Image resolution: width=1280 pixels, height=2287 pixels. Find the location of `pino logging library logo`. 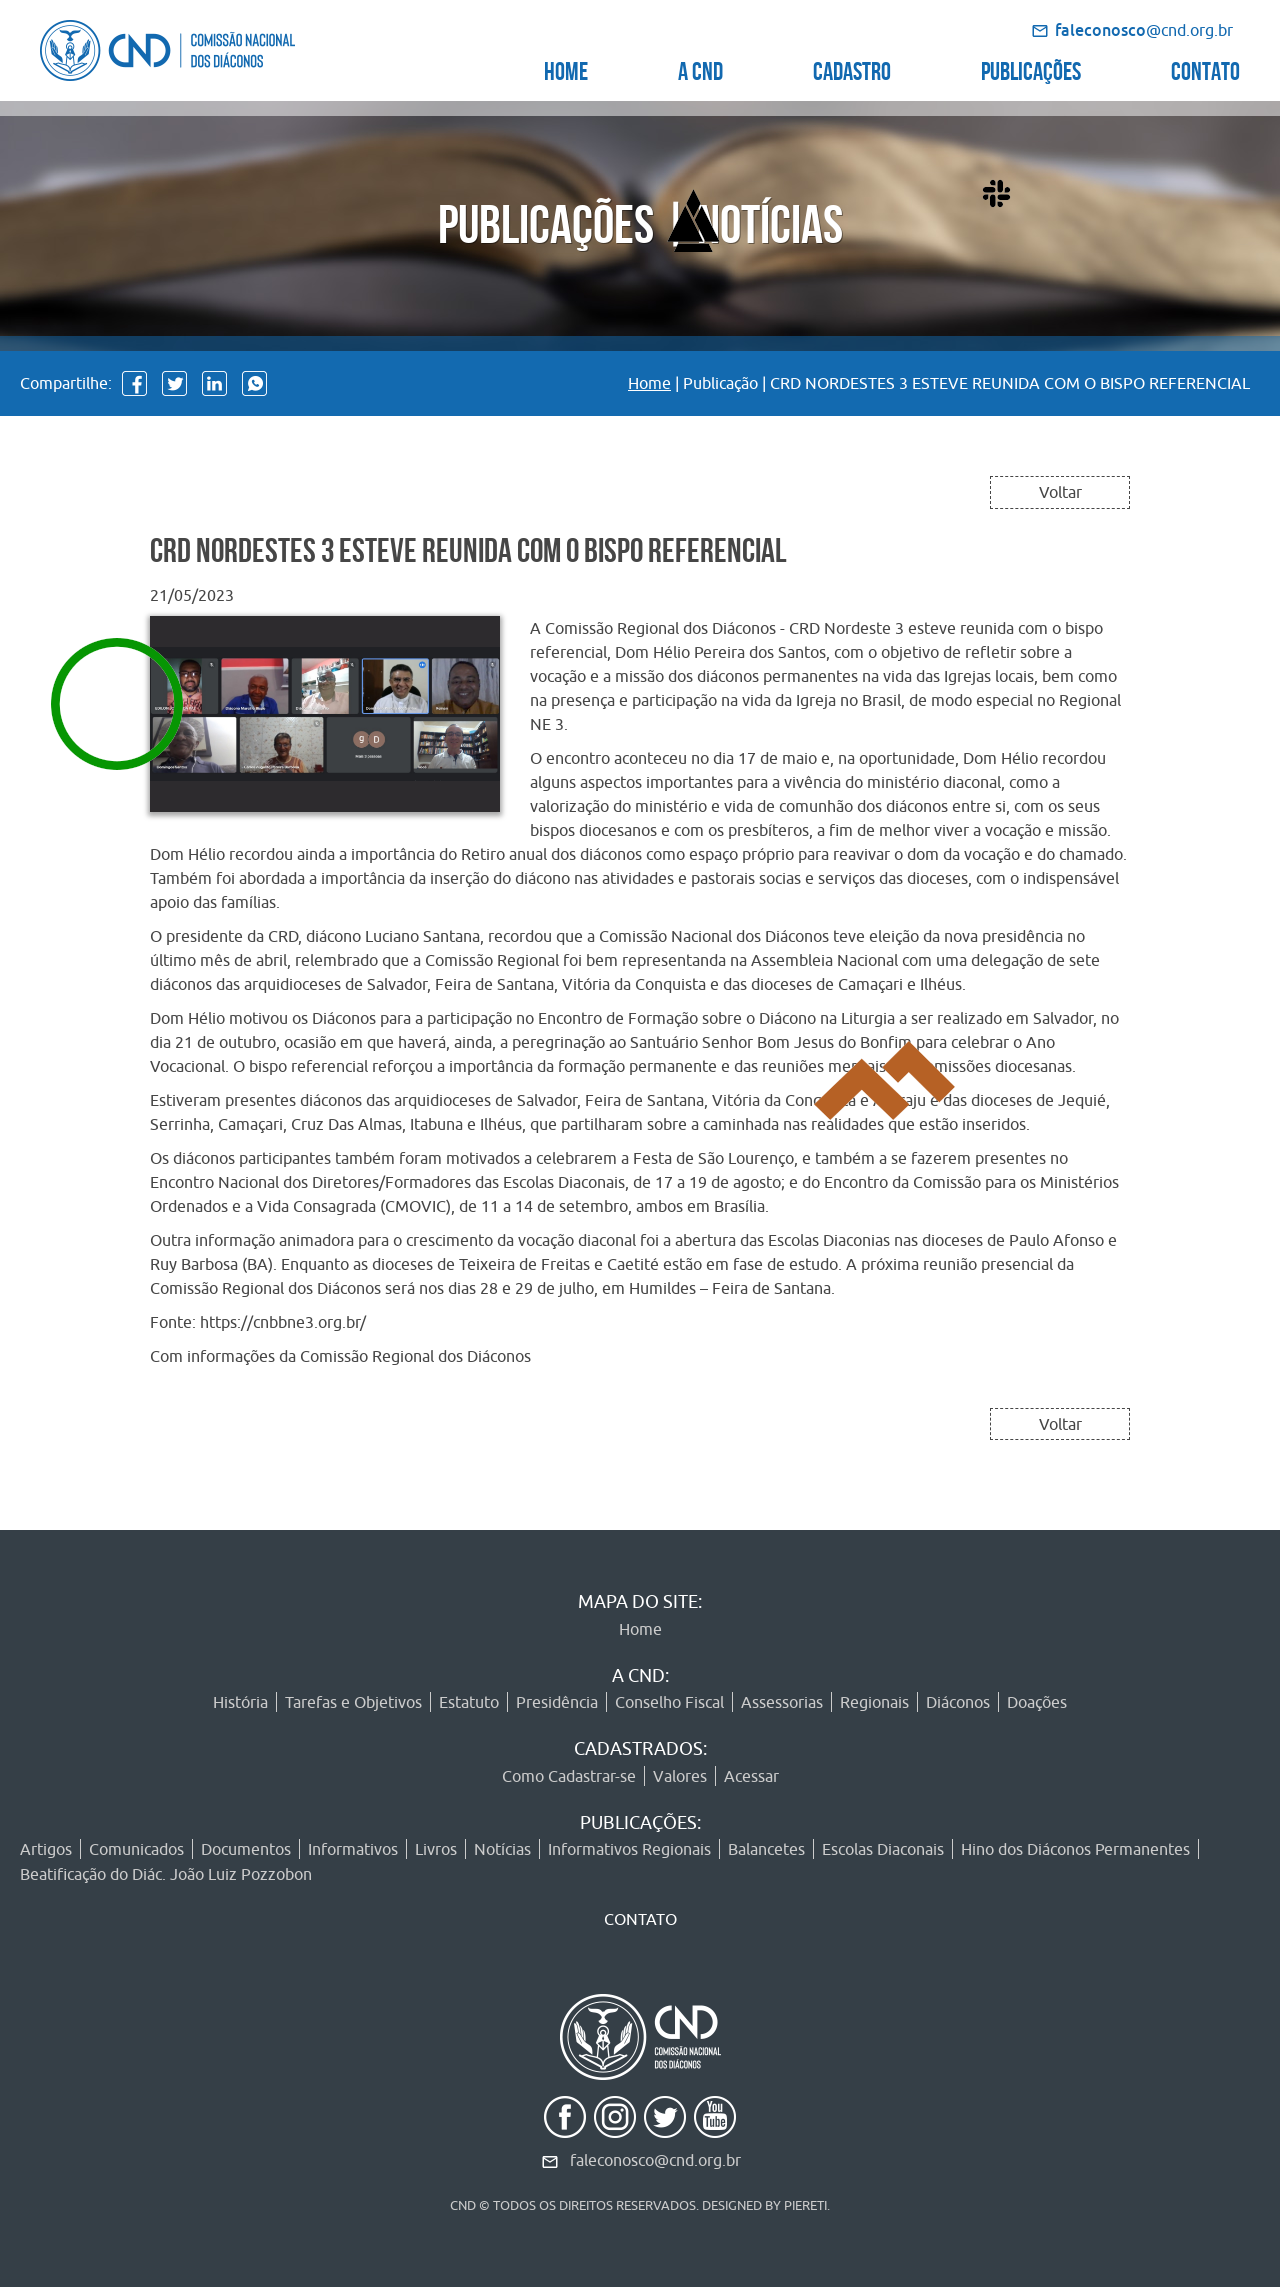

pino logging library logo is located at coordinates (693, 220).